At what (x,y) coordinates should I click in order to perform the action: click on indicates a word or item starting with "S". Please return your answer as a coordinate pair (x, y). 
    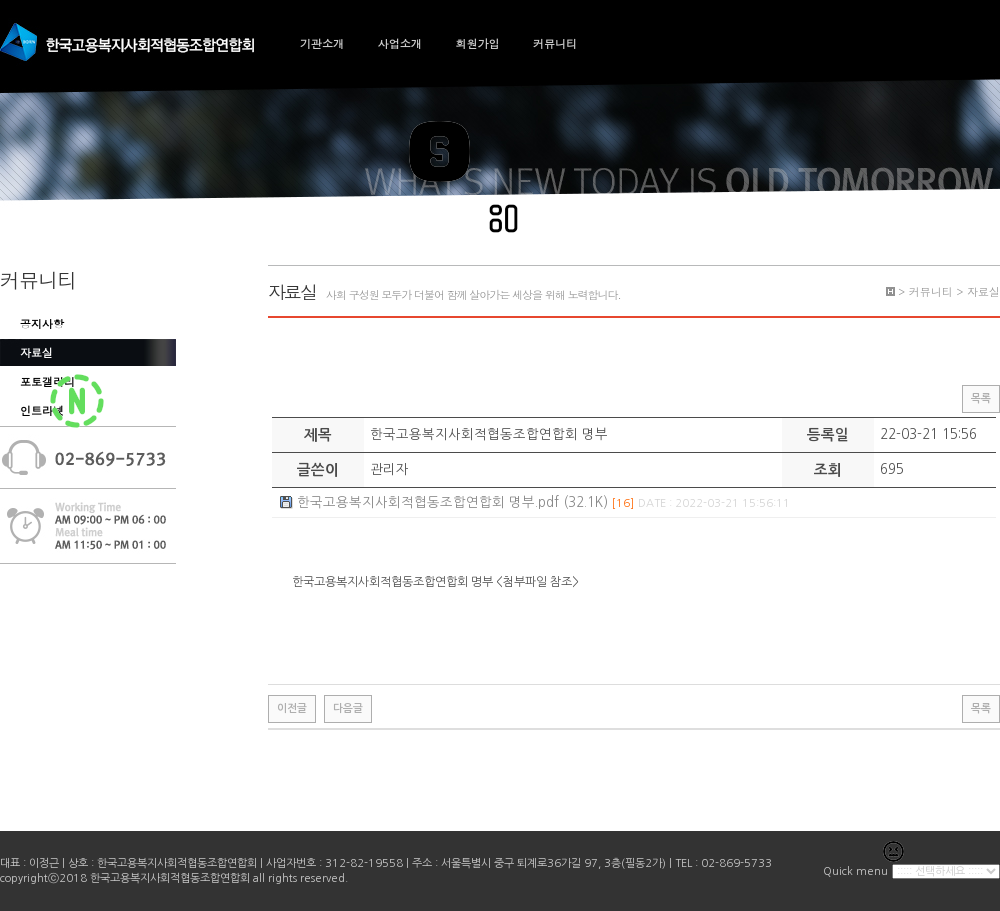
    Looking at the image, I should click on (439, 151).